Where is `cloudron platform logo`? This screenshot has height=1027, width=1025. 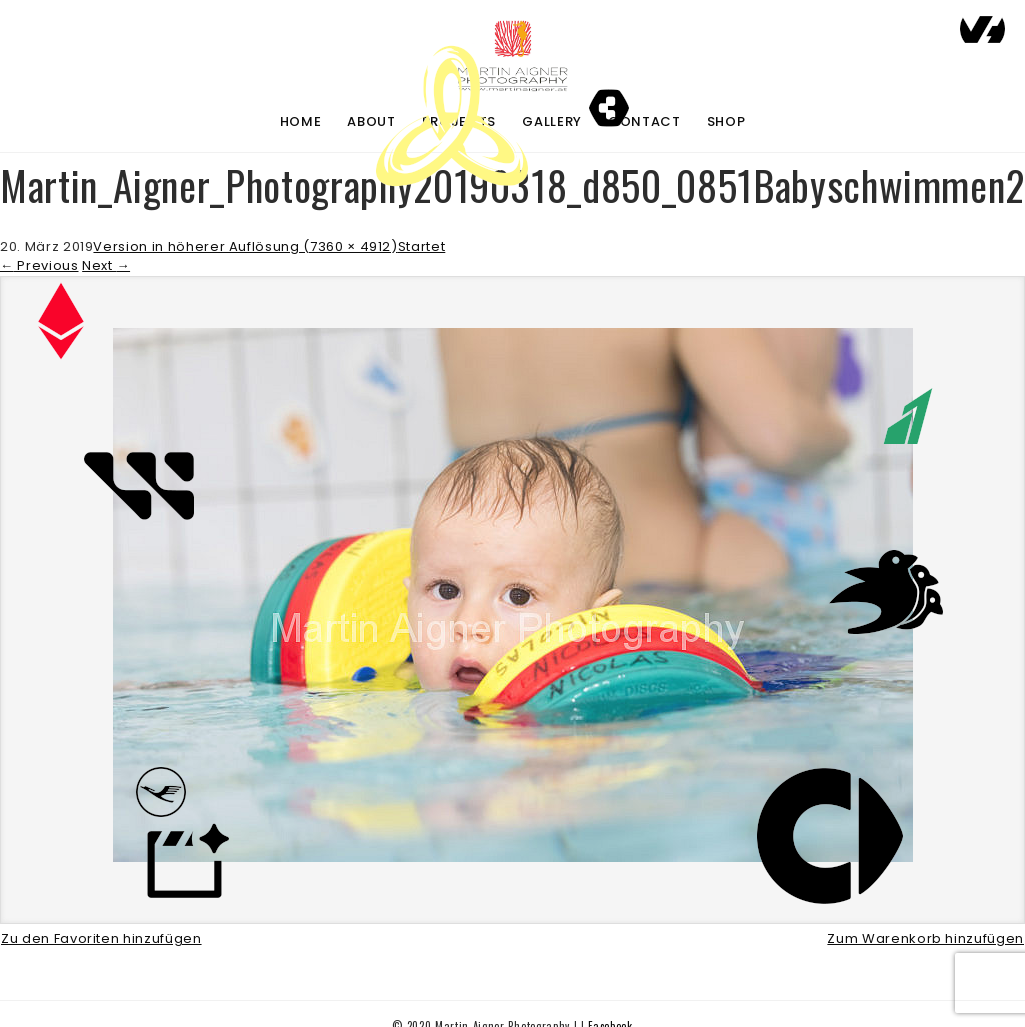
cloudron platform logo is located at coordinates (609, 108).